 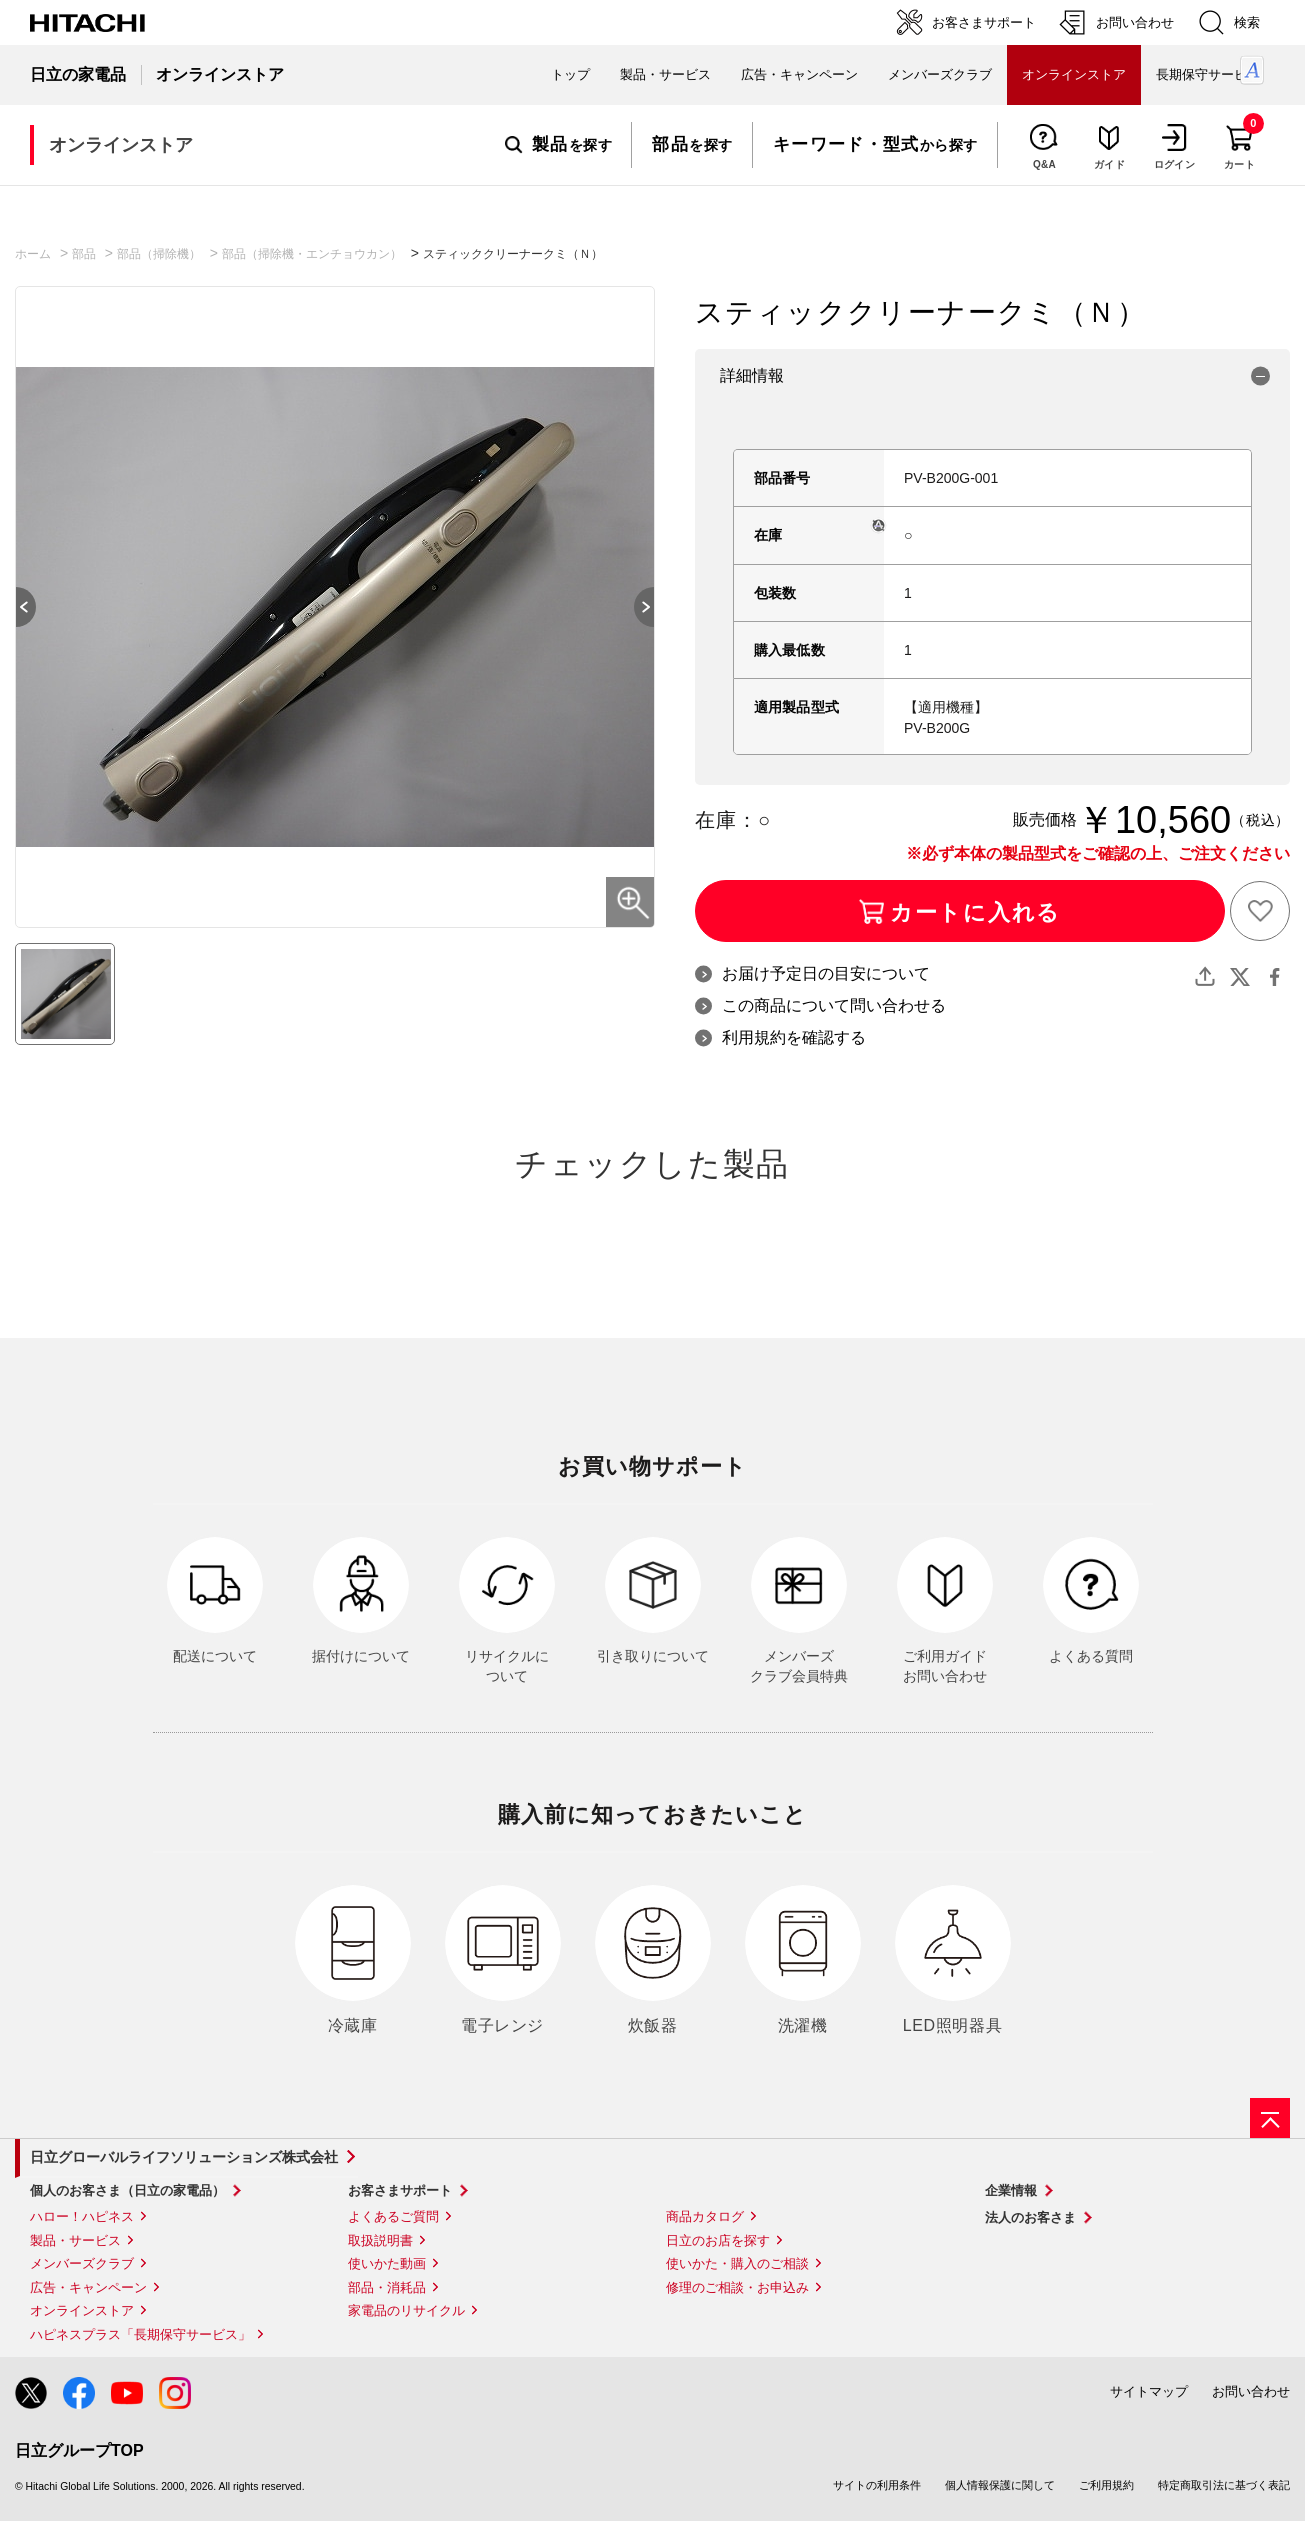 I want to click on a font file type indicator, so click(x=1252, y=70).